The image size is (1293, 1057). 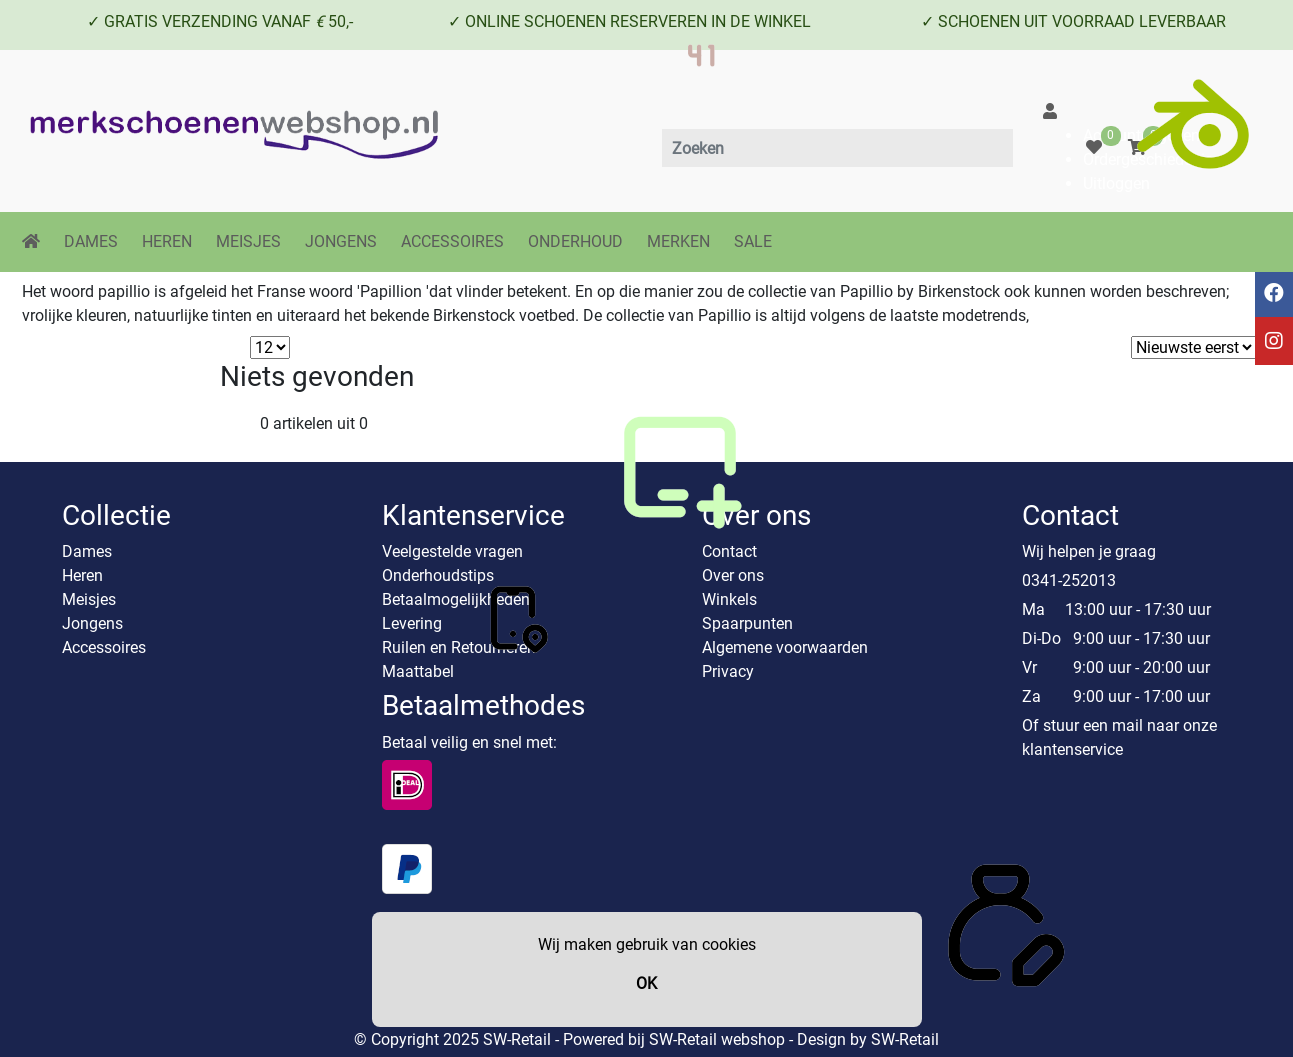 I want to click on add a new iPad or tablet device, so click(x=680, y=467).